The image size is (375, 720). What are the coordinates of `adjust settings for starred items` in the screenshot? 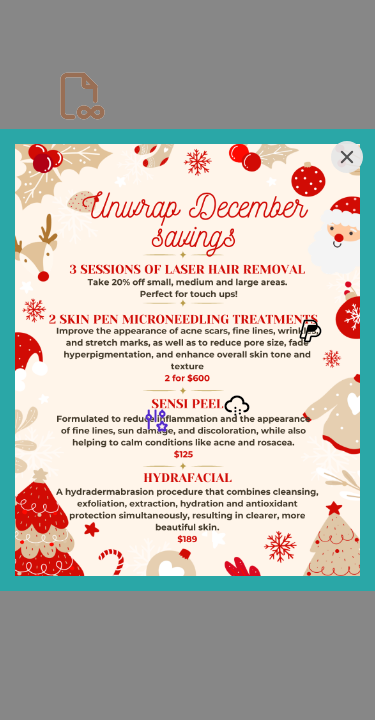 It's located at (155, 419).